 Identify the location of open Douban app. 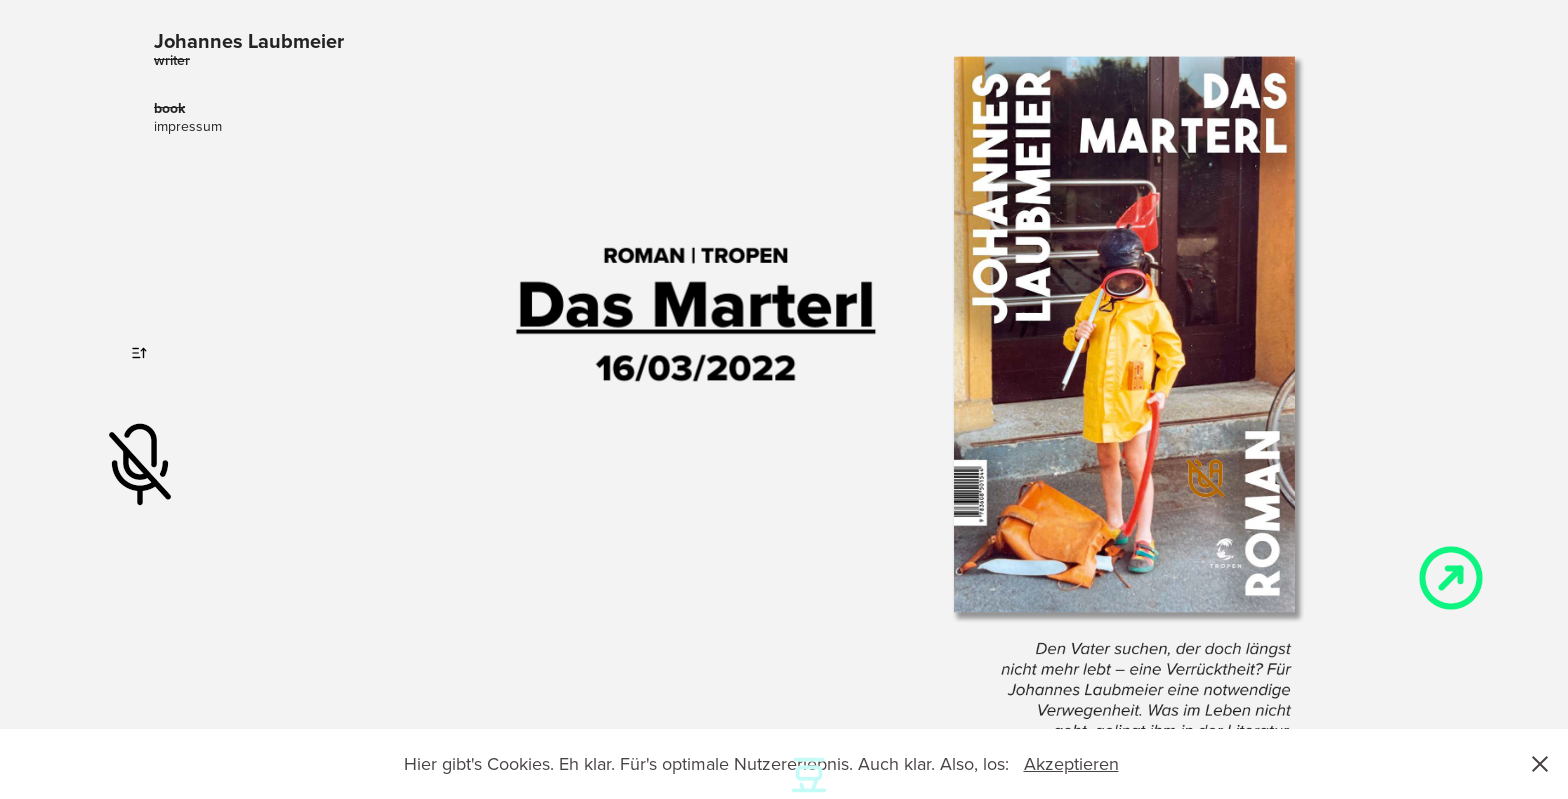
(809, 775).